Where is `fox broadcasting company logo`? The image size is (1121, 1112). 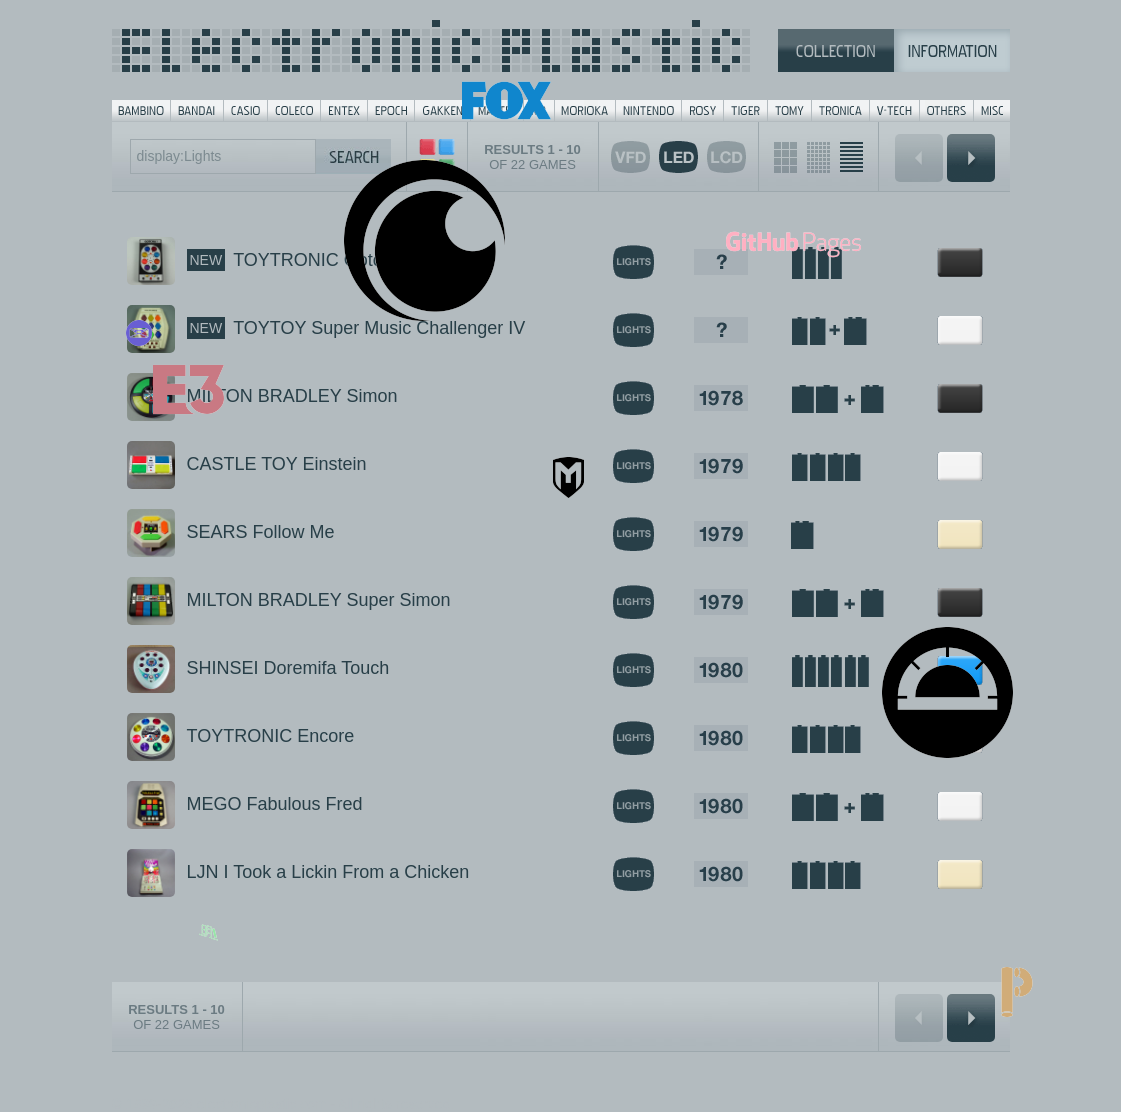 fox broadcasting company logo is located at coordinates (506, 100).